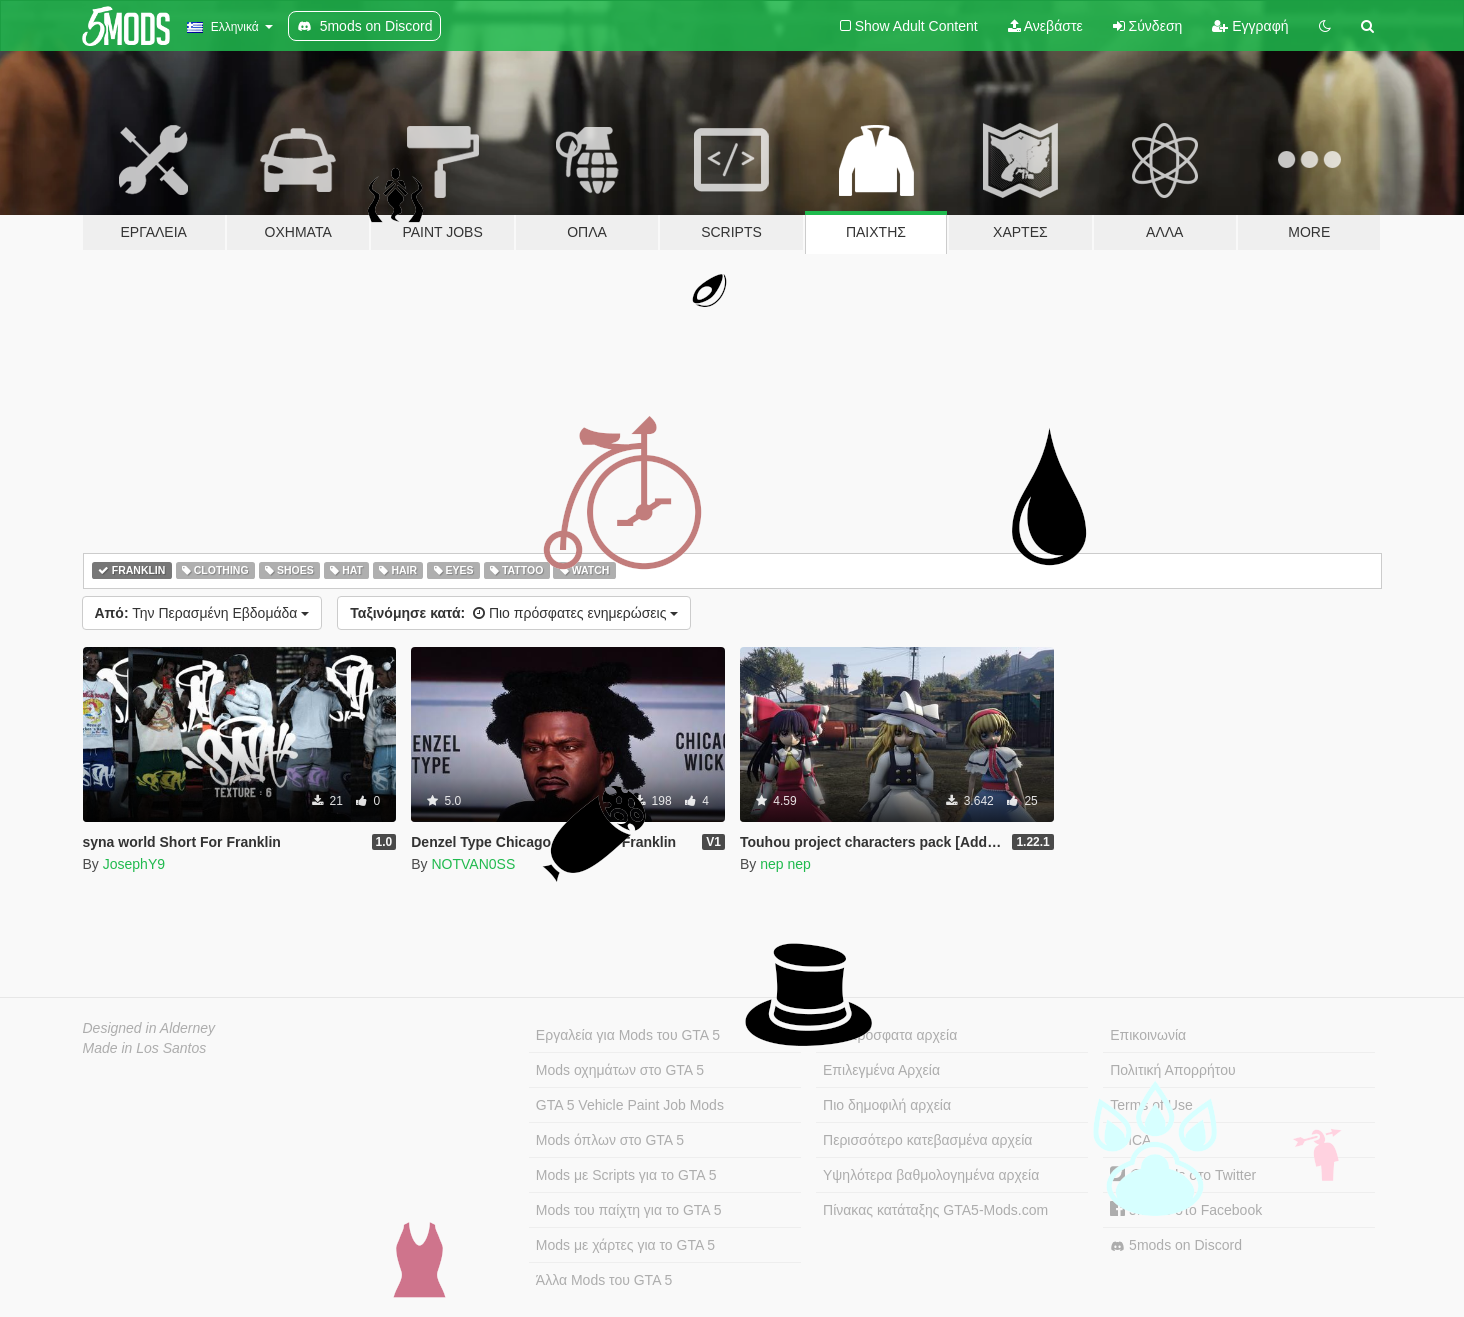 The width and height of the screenshot is (1464, 1317). What do you see at coordinates (395, 194) in the screenshot?
I see `view character soul or spirit stats` at bounding box center [395, 194].